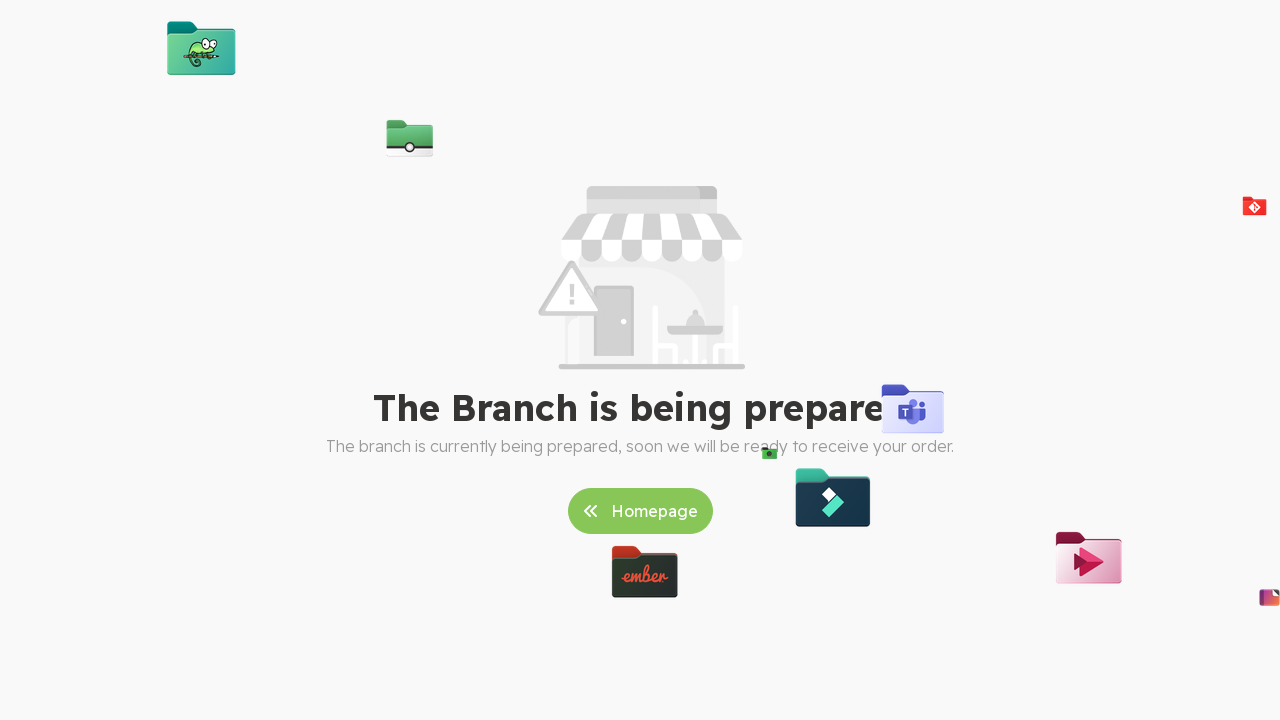 The height and width of the screenshot is (720, 1280). Describe the element at coordinates (409, 139) in the screenshot. I see `folder for storing pokémon-related files or games` at that location.